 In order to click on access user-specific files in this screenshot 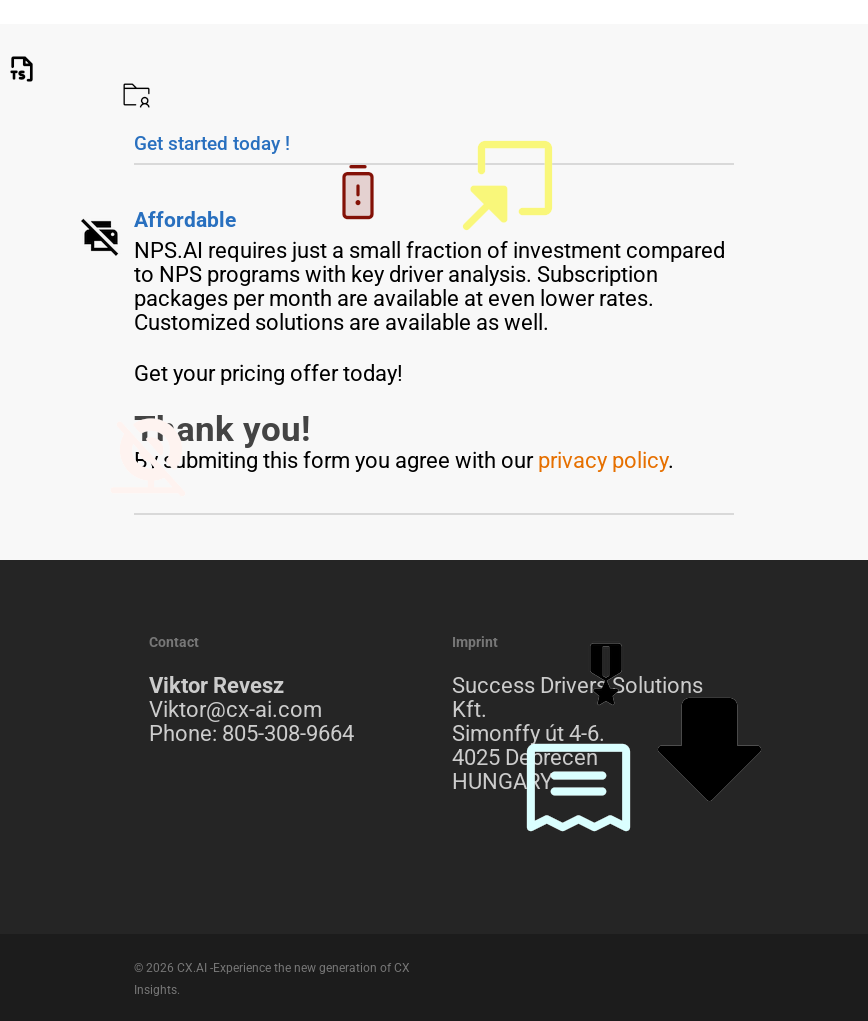, I will do `click(136, 94)`.